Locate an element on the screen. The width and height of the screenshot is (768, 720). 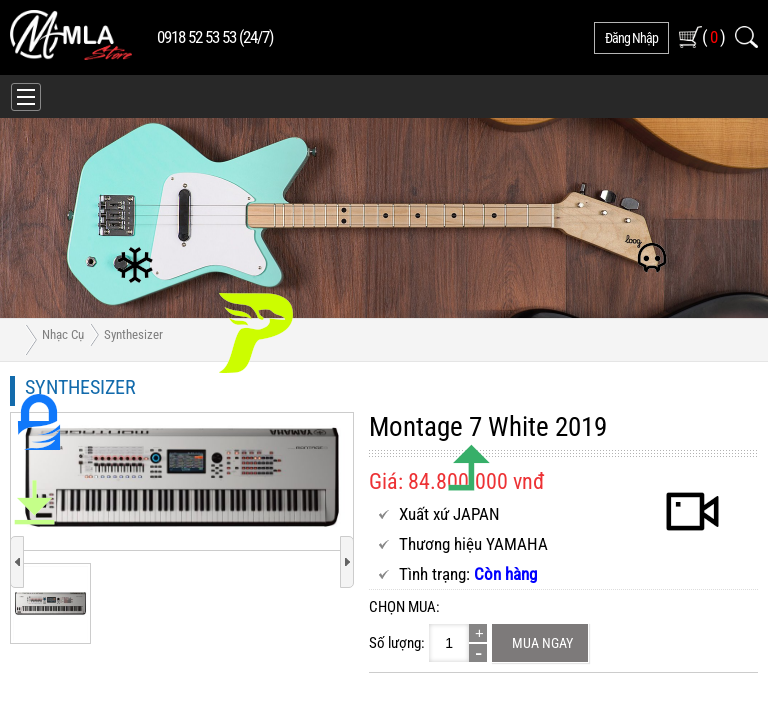
activate cooling or air conditioning mode is located at coordinates (135, 265).